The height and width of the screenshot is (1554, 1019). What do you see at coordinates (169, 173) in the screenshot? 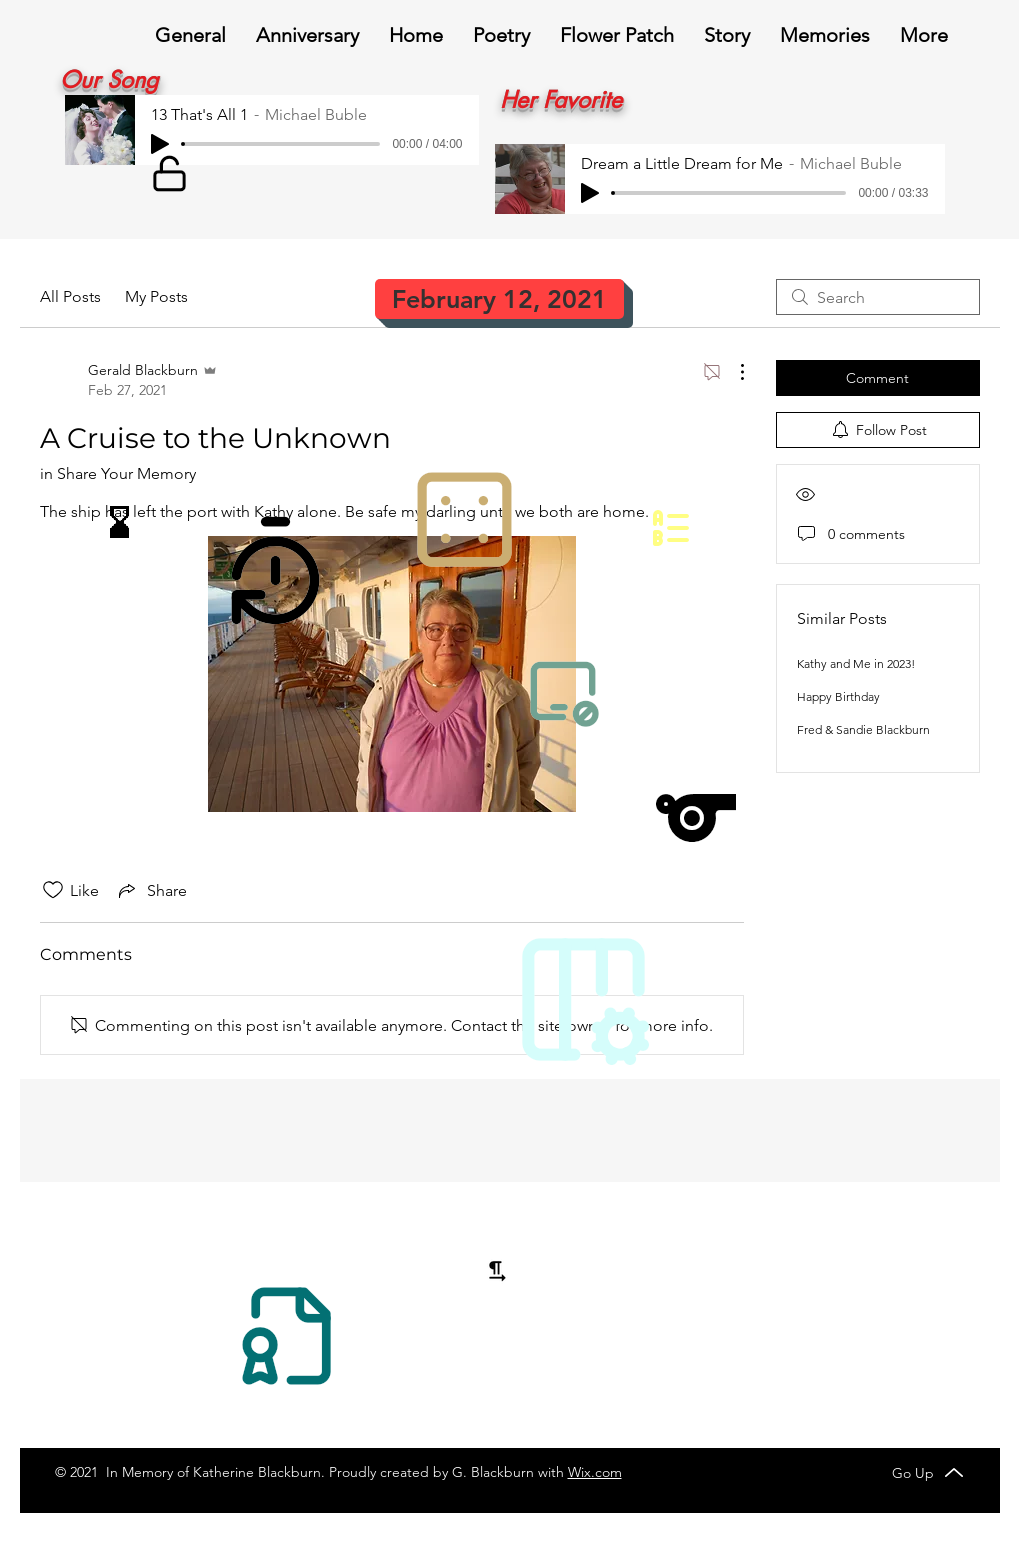
I see `unlocked or unsecured state` at bounding box center [169, 173].